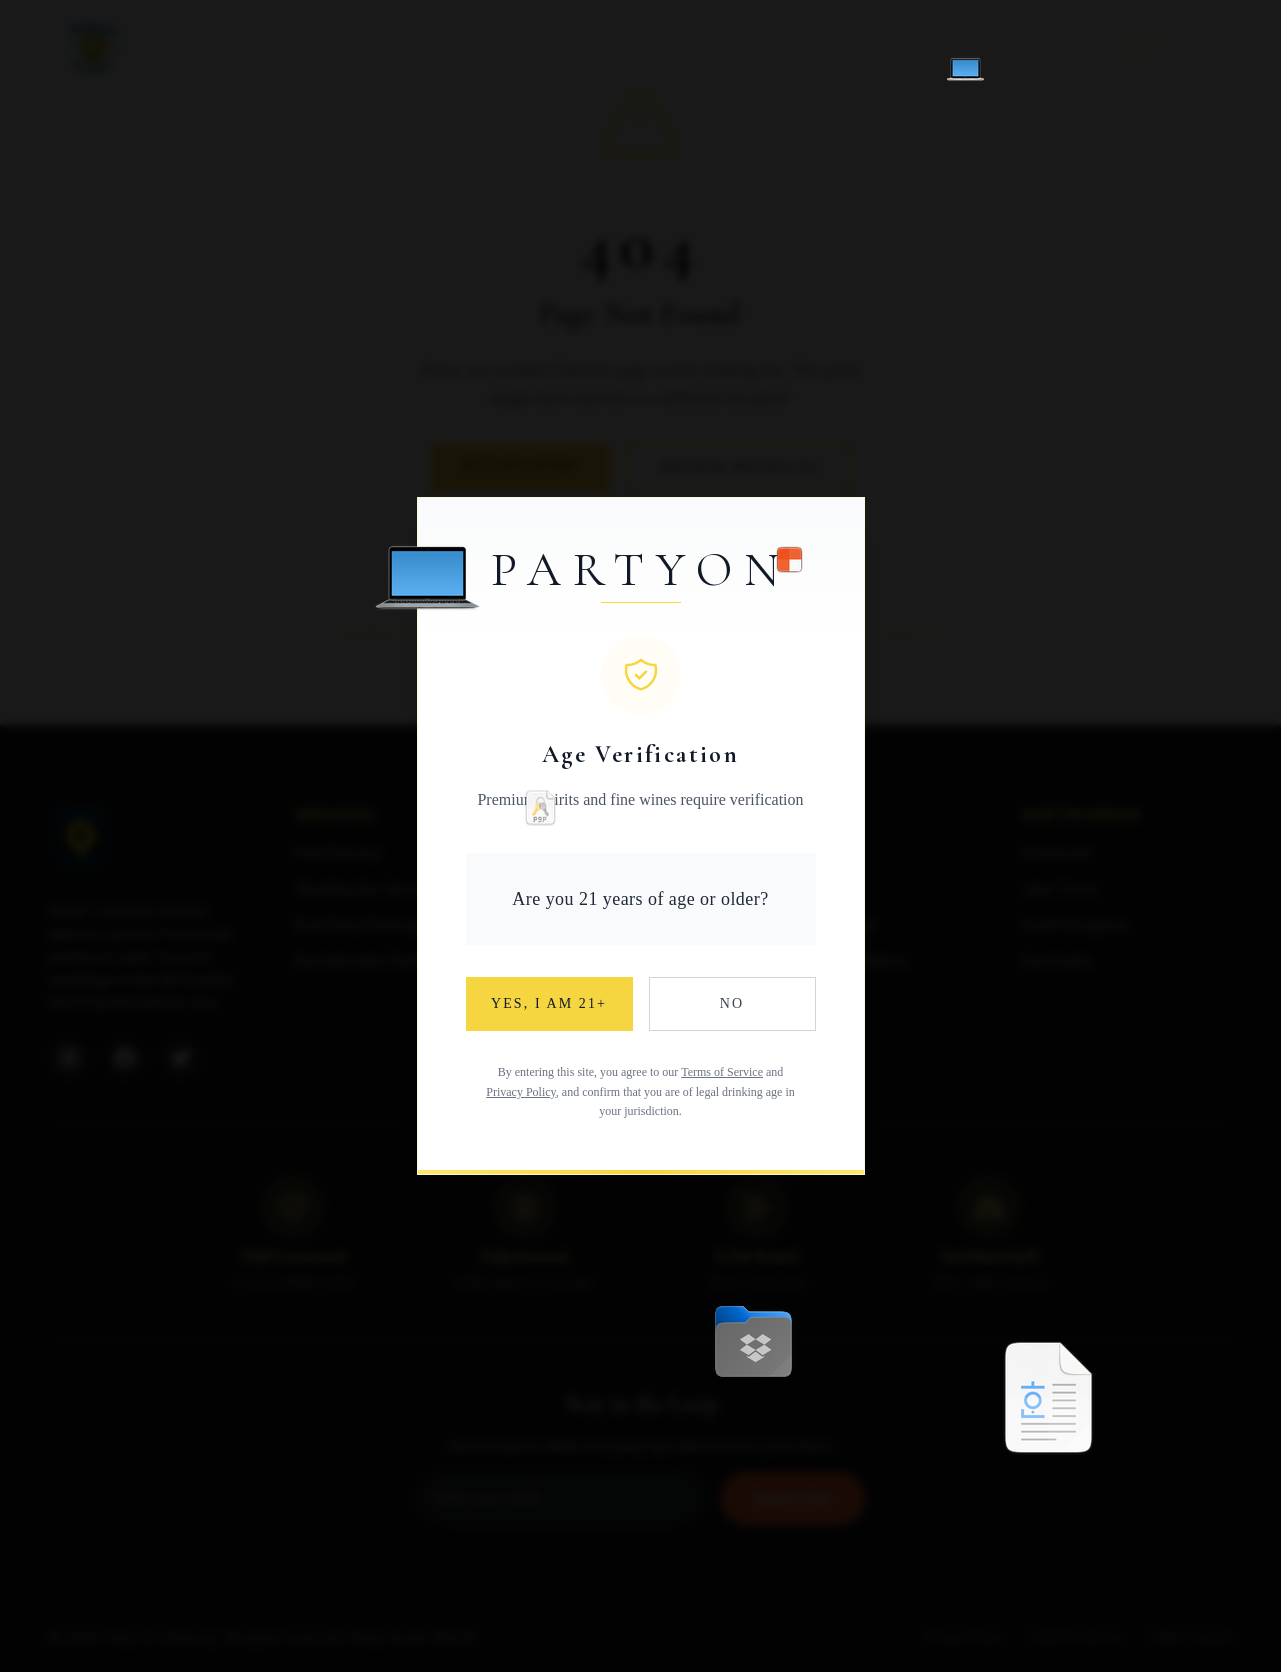  Describe the element at coordinates (965, 68) in the screenshot. I see `represents this macbook pro device in system settings` at that location.